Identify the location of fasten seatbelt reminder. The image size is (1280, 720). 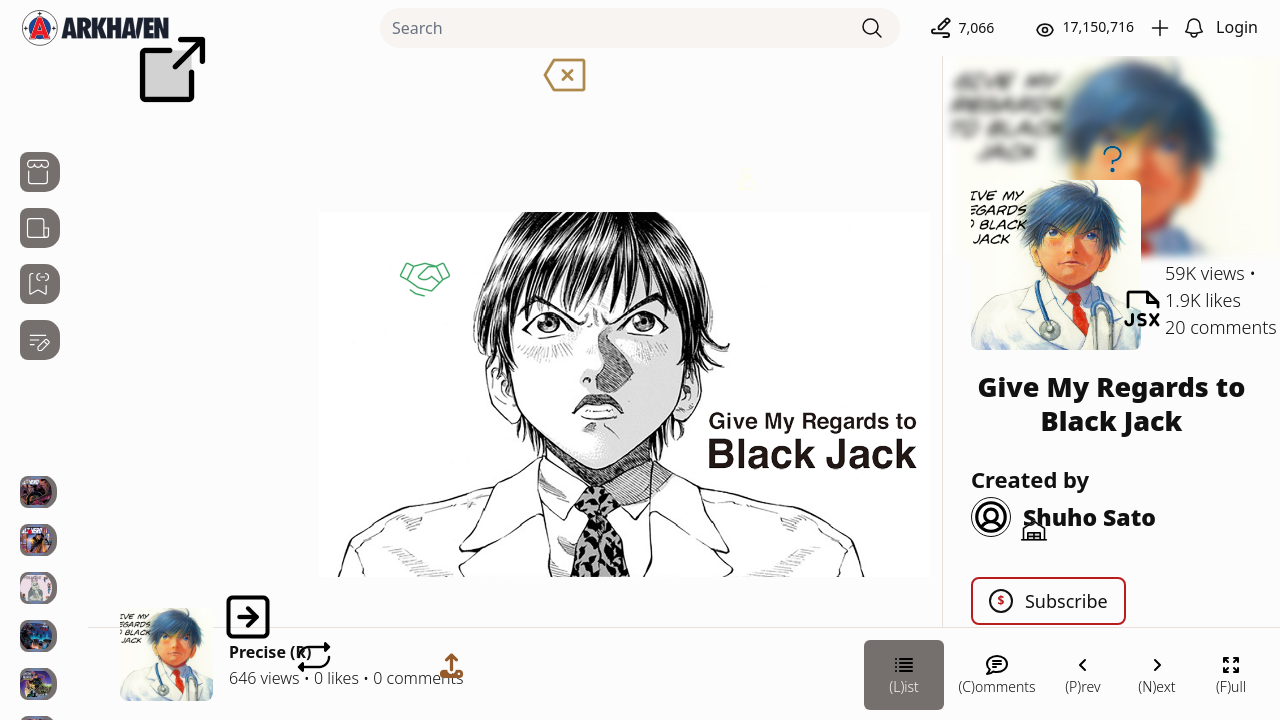
(745, 178).